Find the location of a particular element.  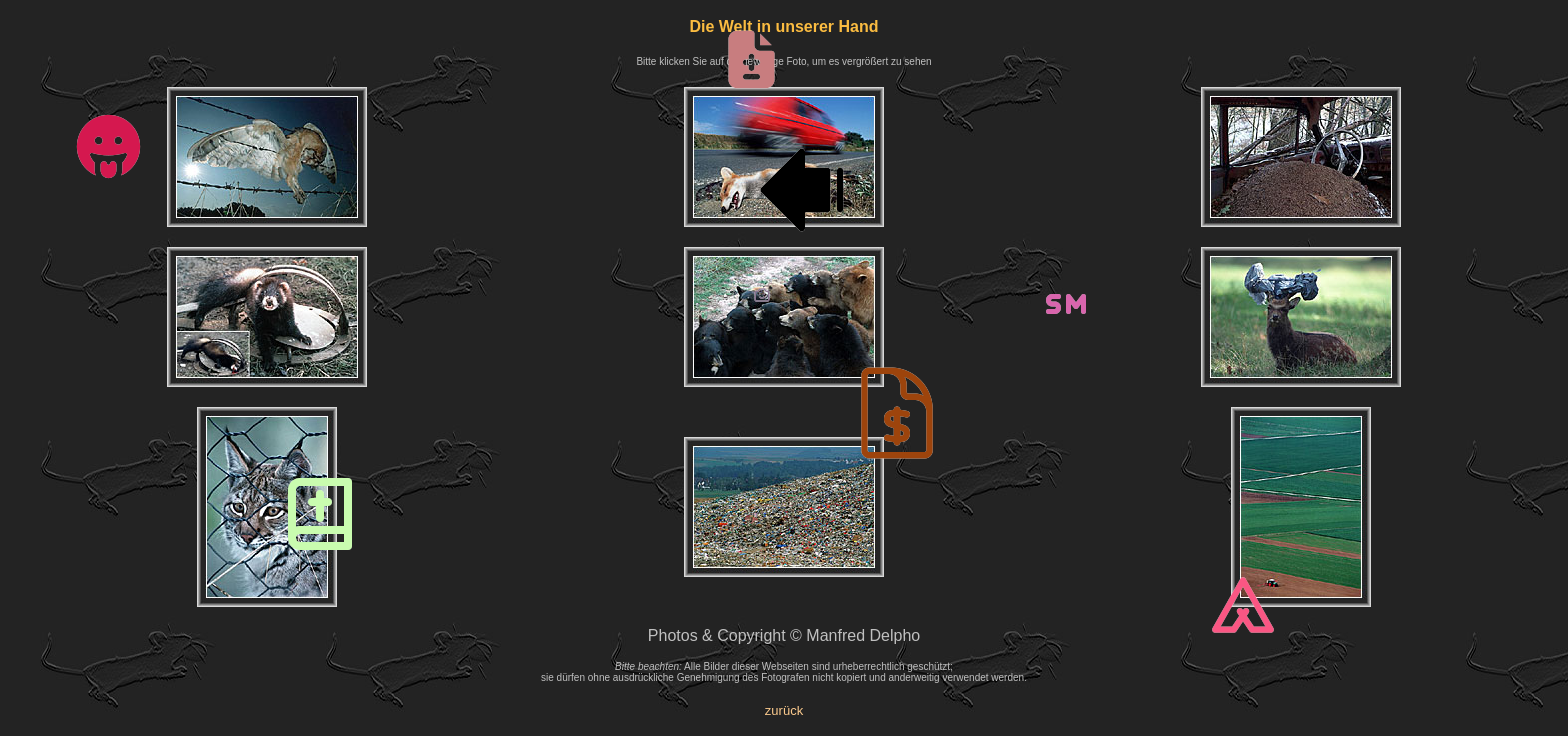

access religious texts or scriptures is located at coordinates (320, 514).